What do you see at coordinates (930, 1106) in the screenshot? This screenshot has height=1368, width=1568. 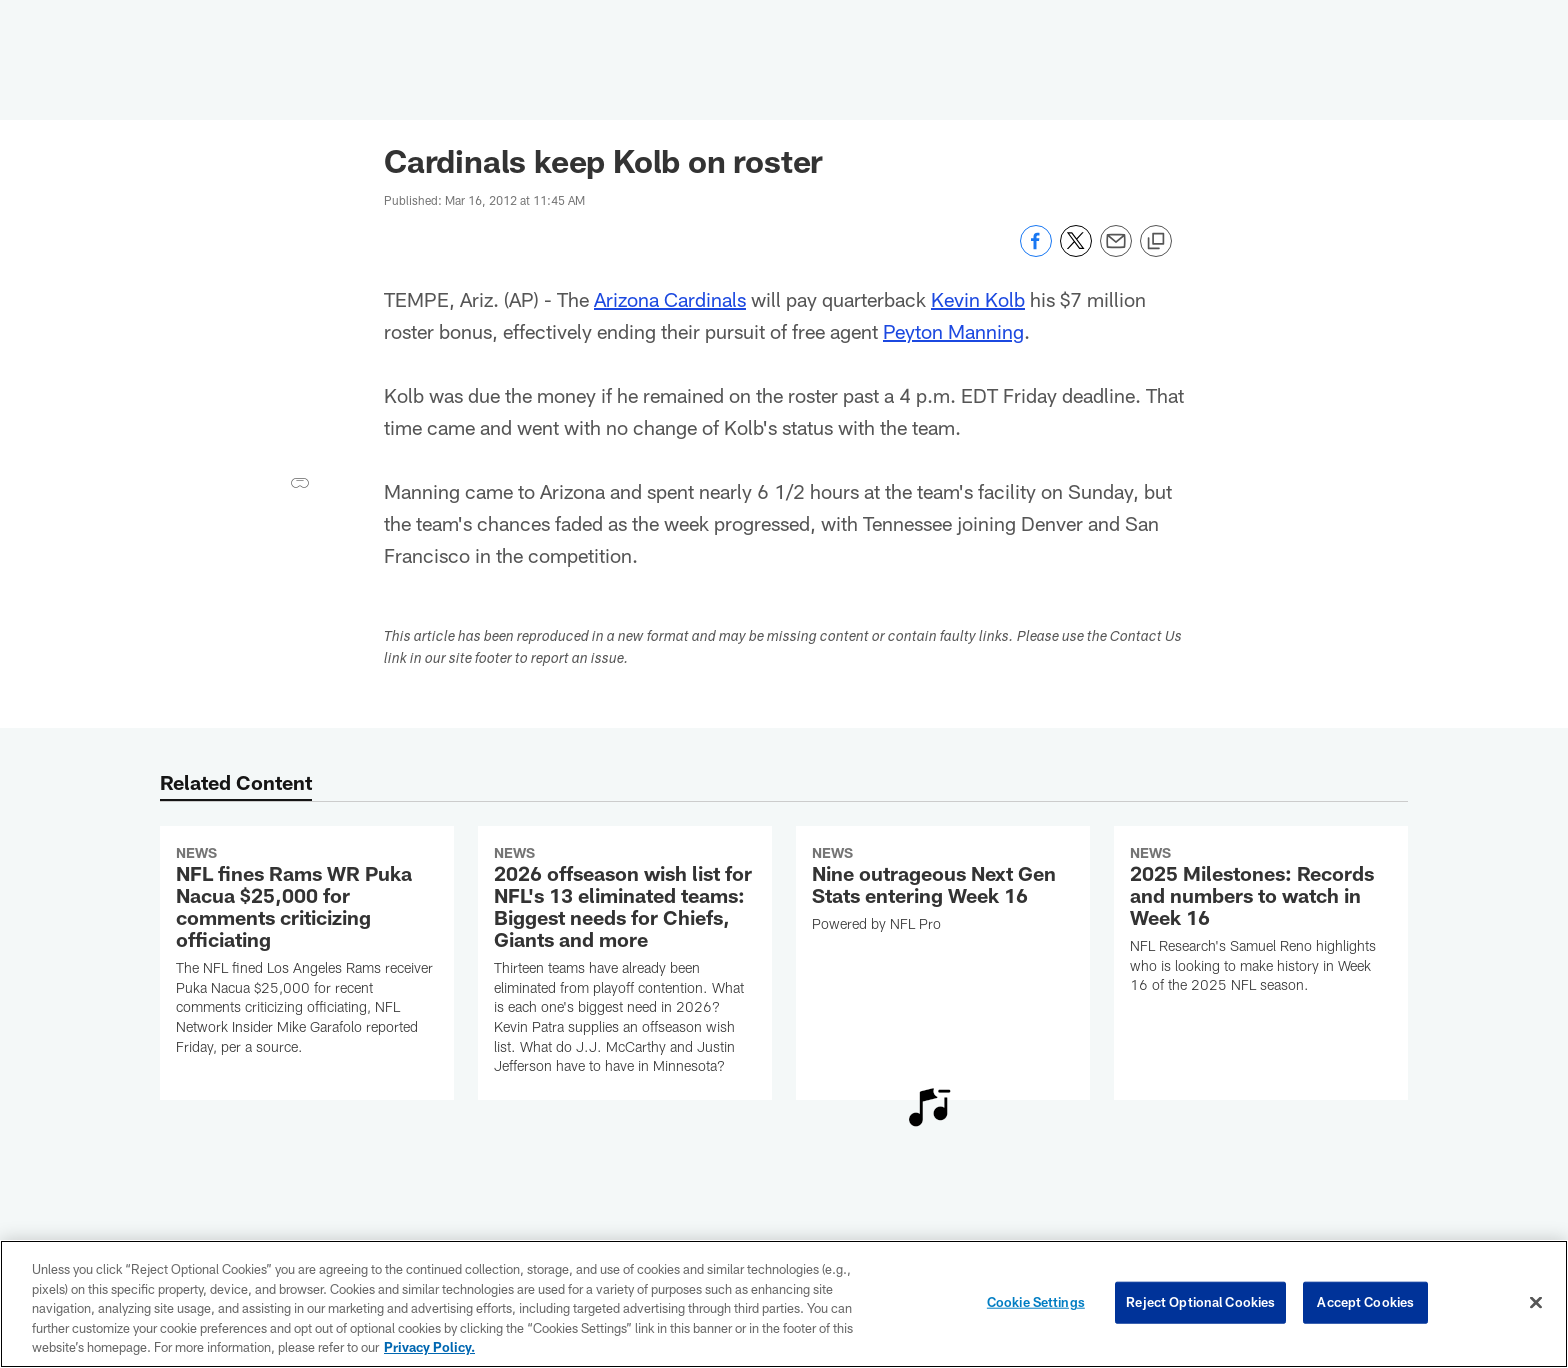 I see `remove a song from playlist` at bounding box center [930, 1106].